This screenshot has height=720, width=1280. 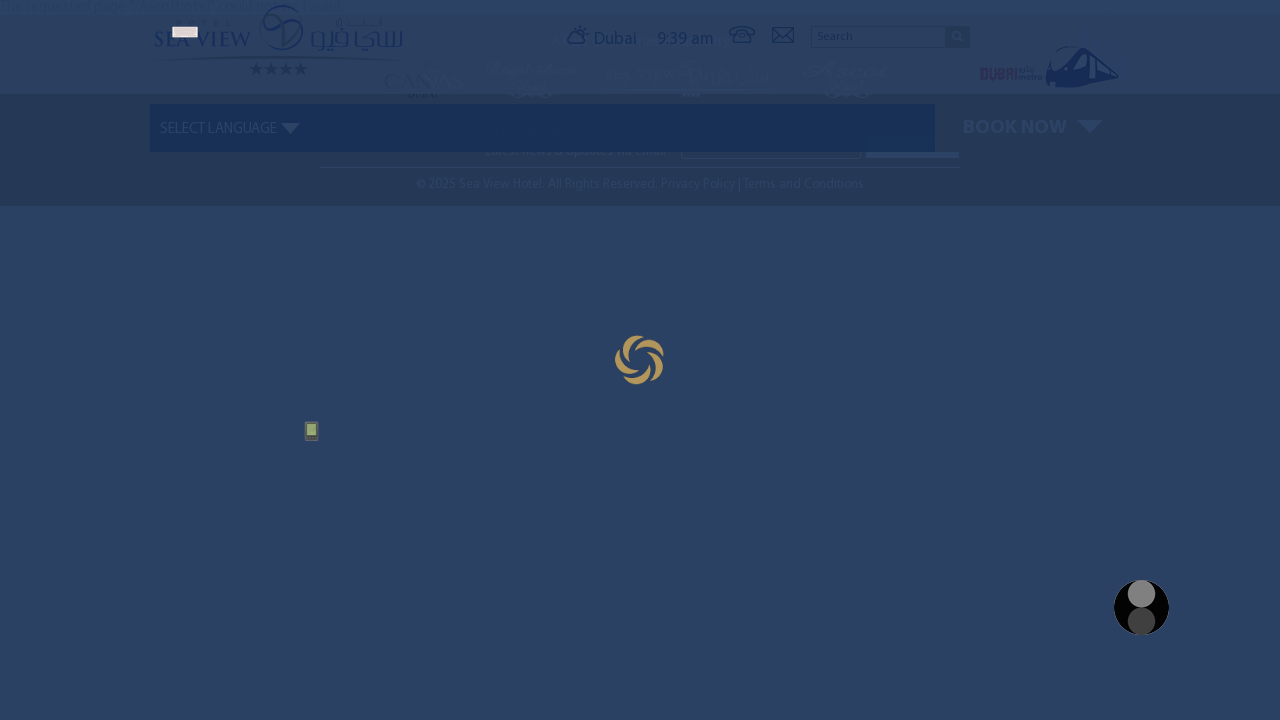 What do you see at coordinates (311, 431) in the screenshot?
I see `access PDA or handheld device settings` at bounding box center [311, 431].